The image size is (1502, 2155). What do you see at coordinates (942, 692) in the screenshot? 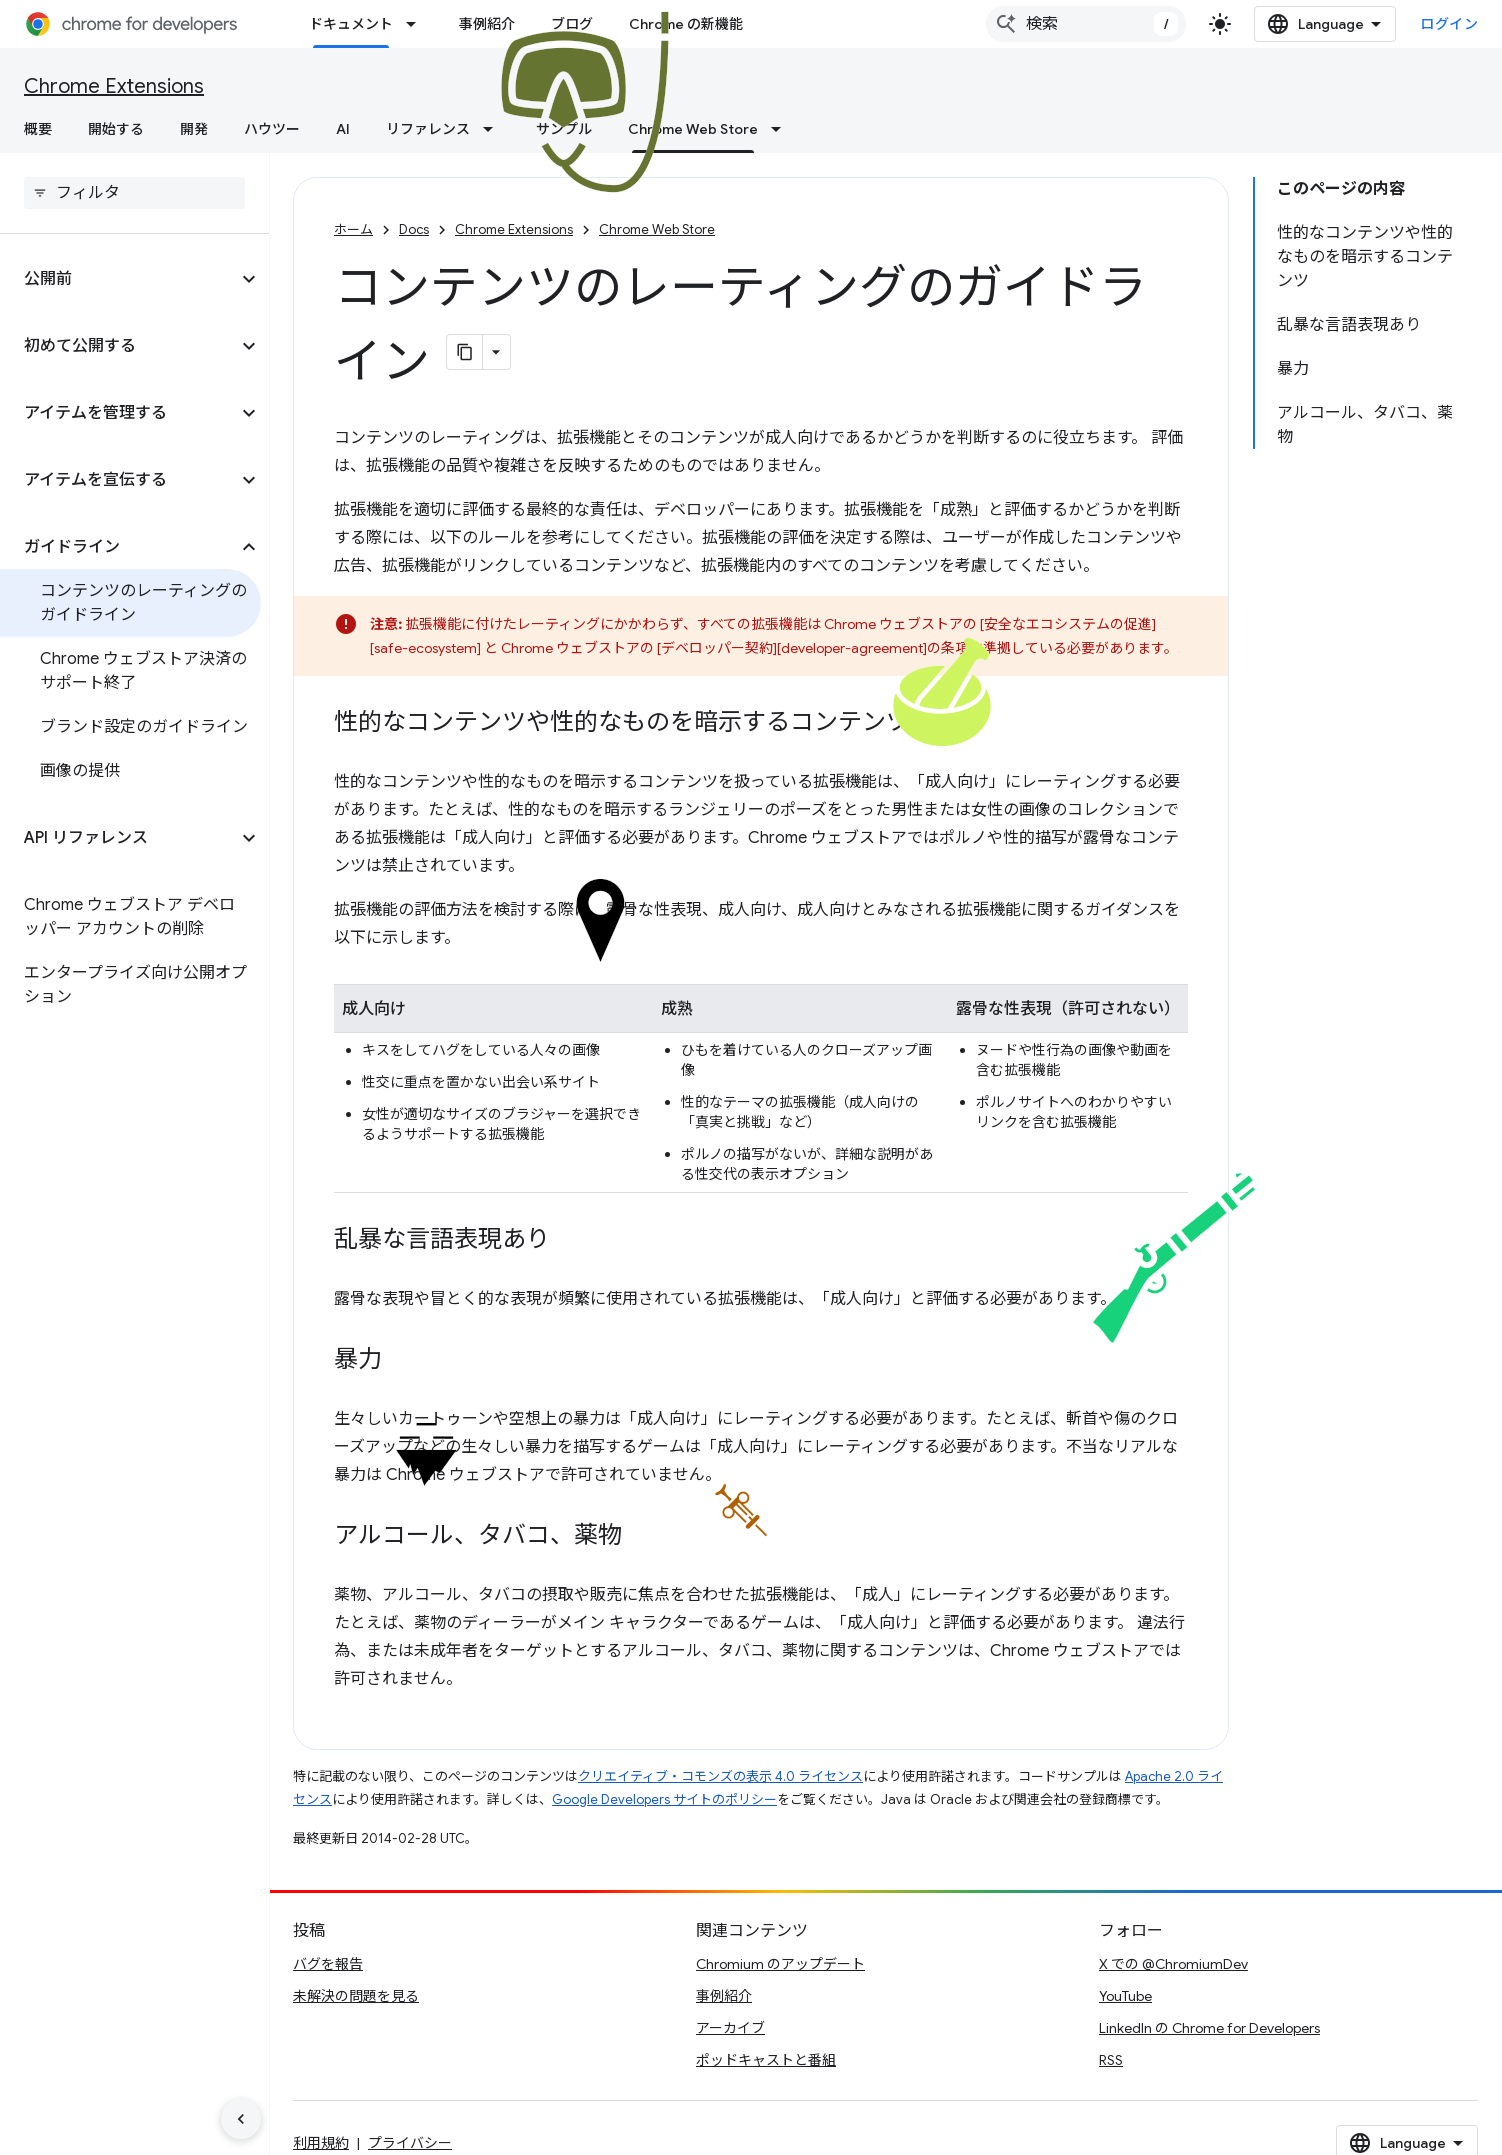
I see `access pharmacy or medication features` at bounding box center [942, 692].